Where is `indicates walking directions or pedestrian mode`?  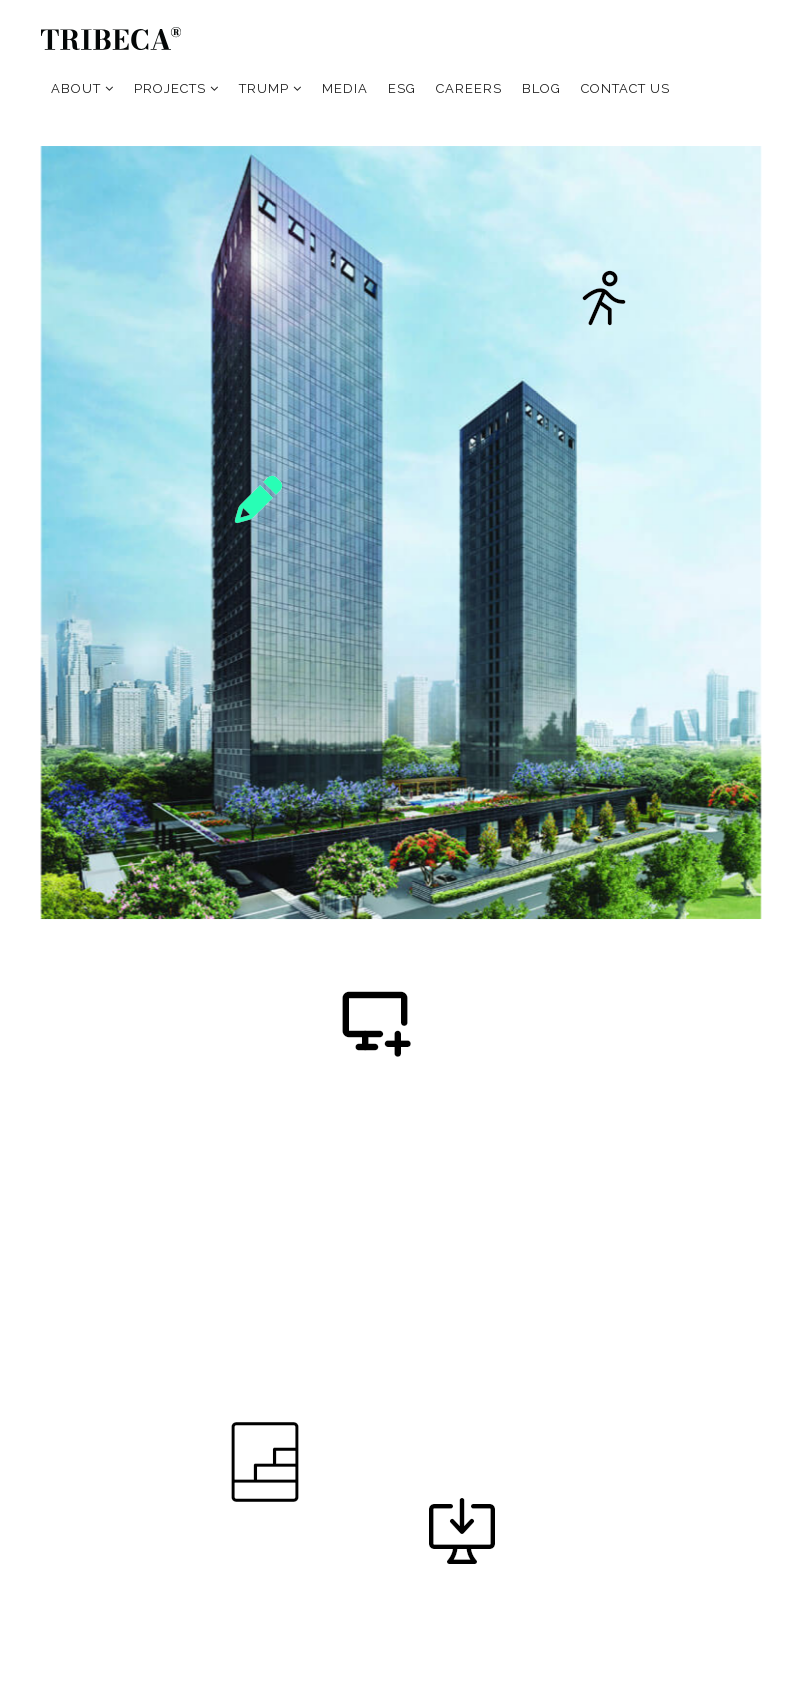 indicates walking directions or pedestrian mode is located at coordinates (604, 298).